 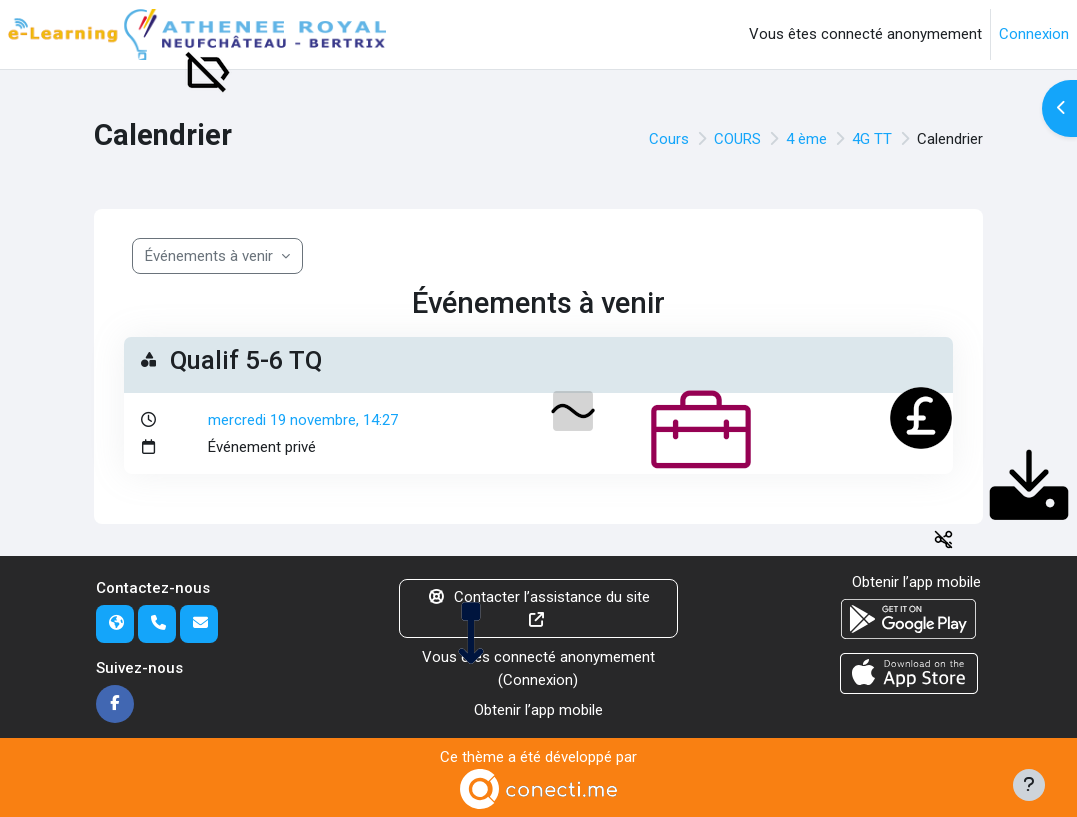 What do you see at coordinates (207, 72) in the screenshot?
I see `remove a label or tag from an item` at bounding box center [207, 72].